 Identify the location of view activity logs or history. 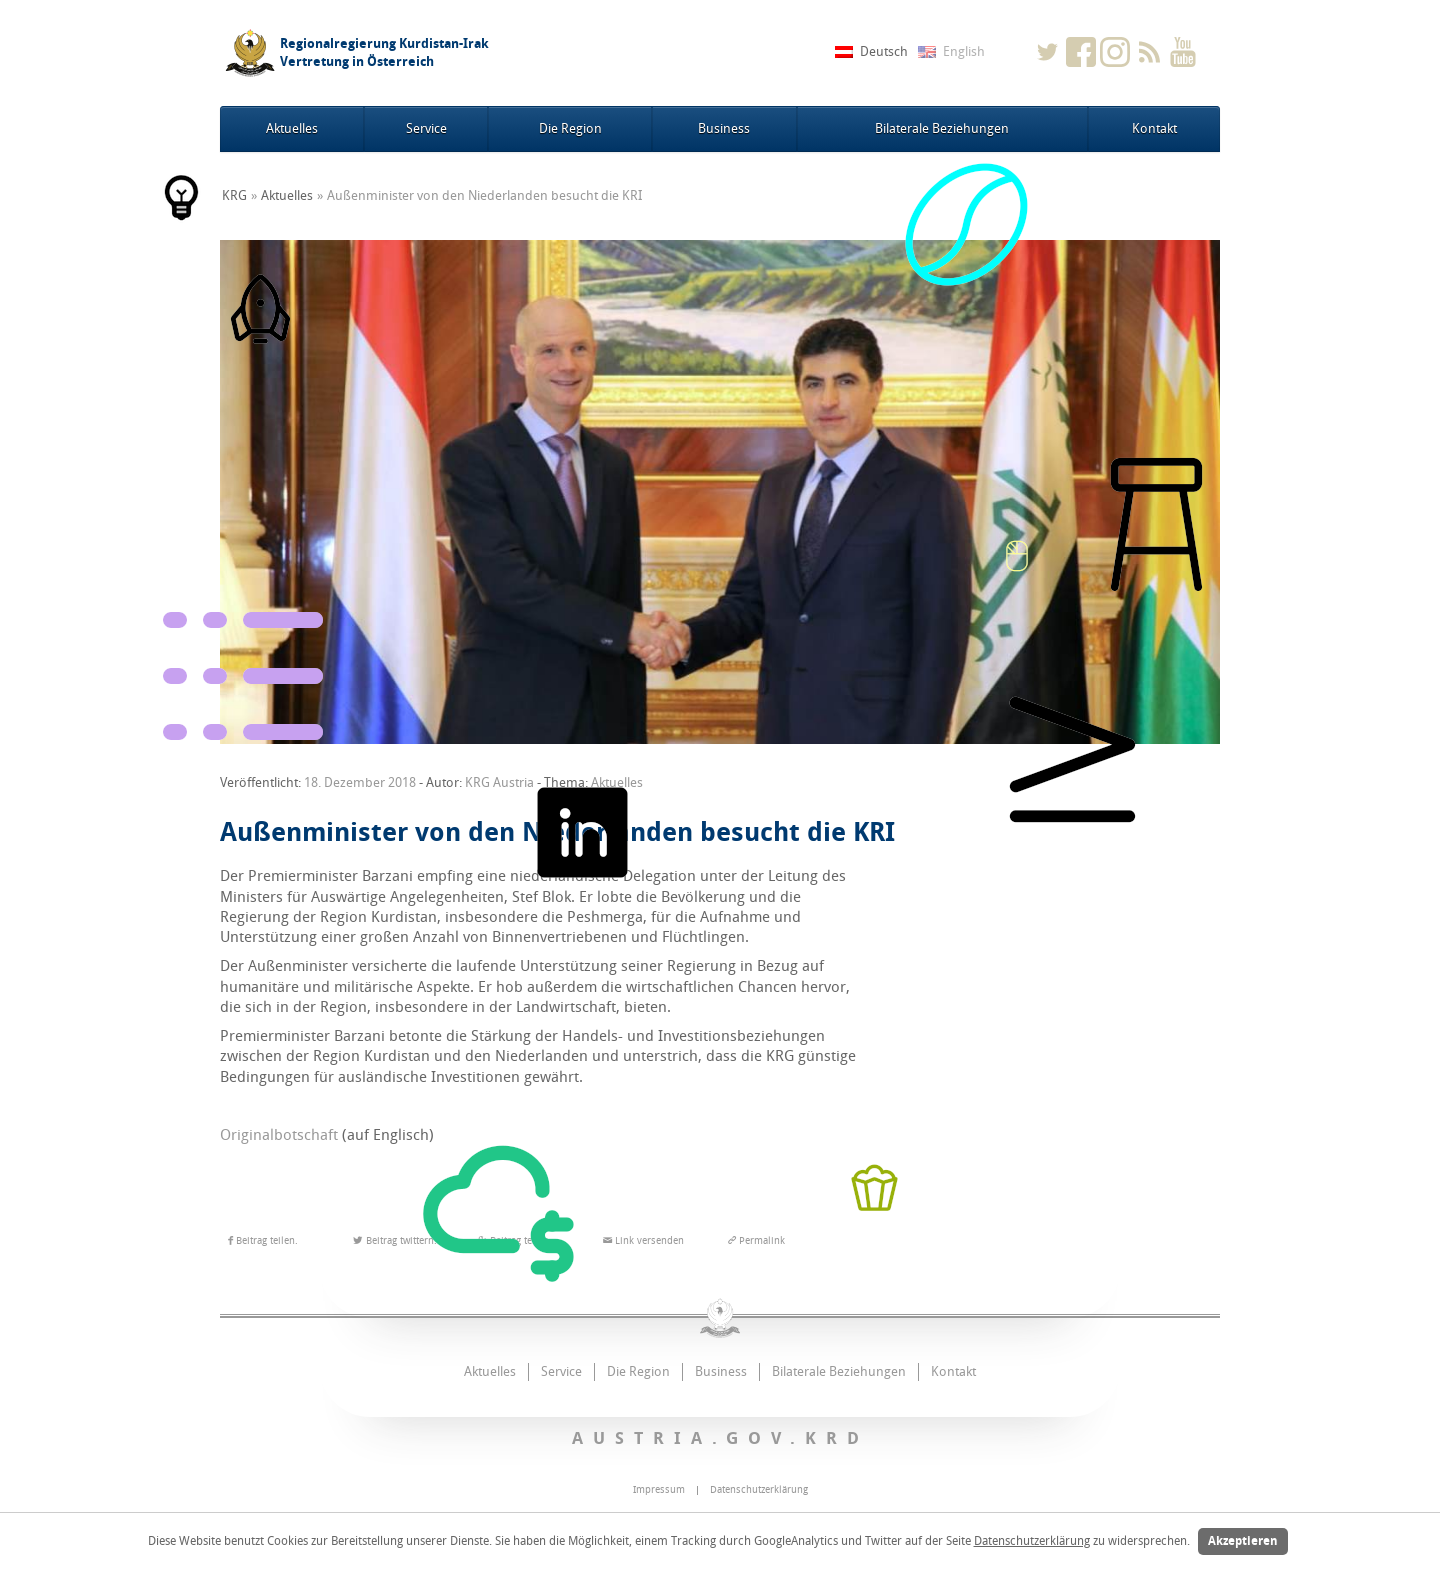
(243, 676).